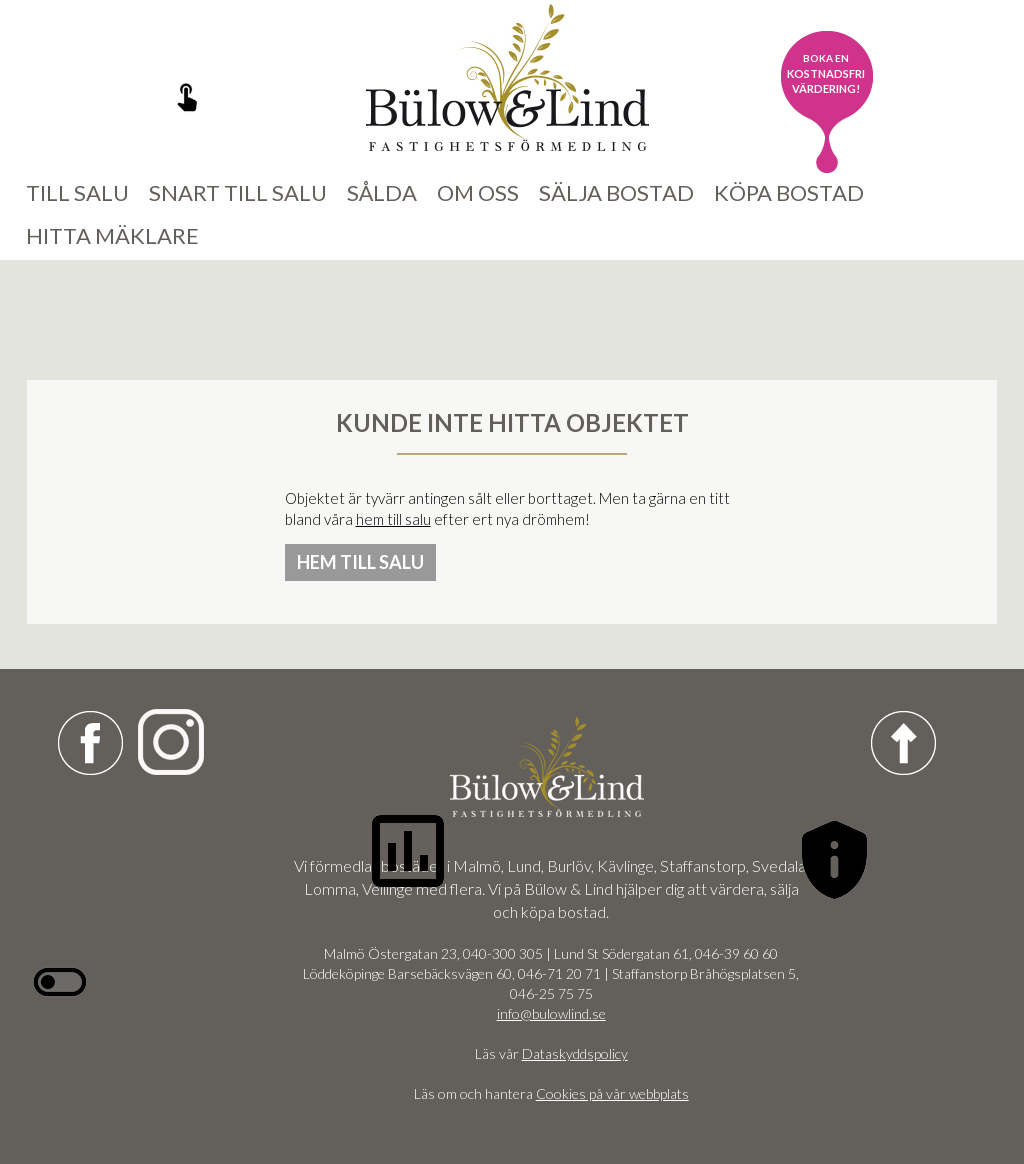 The width and height of the screenshot is (1024, 1164). Describe the element at coordinates (187, 98) in the screenshot. I see `tap to interact with this element` at that location.